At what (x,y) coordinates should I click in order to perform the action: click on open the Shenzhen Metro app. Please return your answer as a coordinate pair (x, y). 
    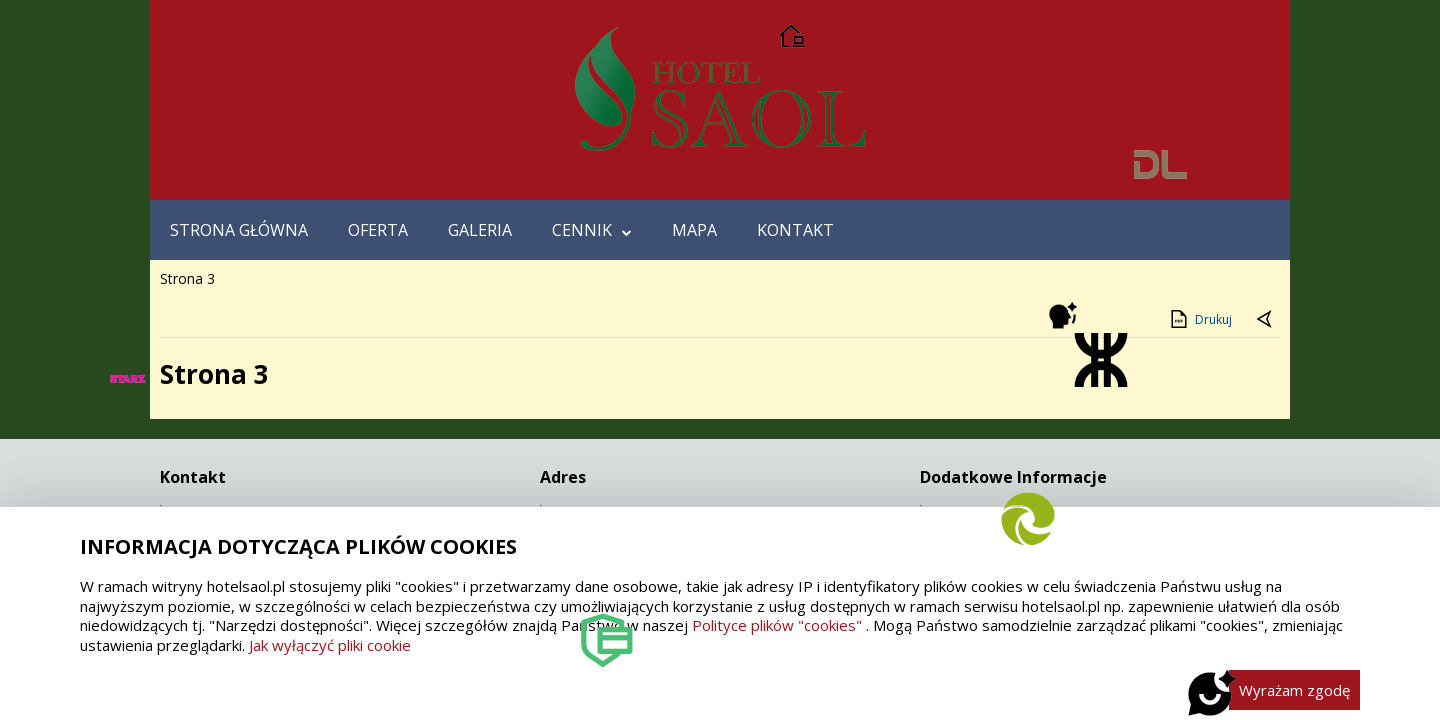
    Looking at the image, I should click on (1101, 360).